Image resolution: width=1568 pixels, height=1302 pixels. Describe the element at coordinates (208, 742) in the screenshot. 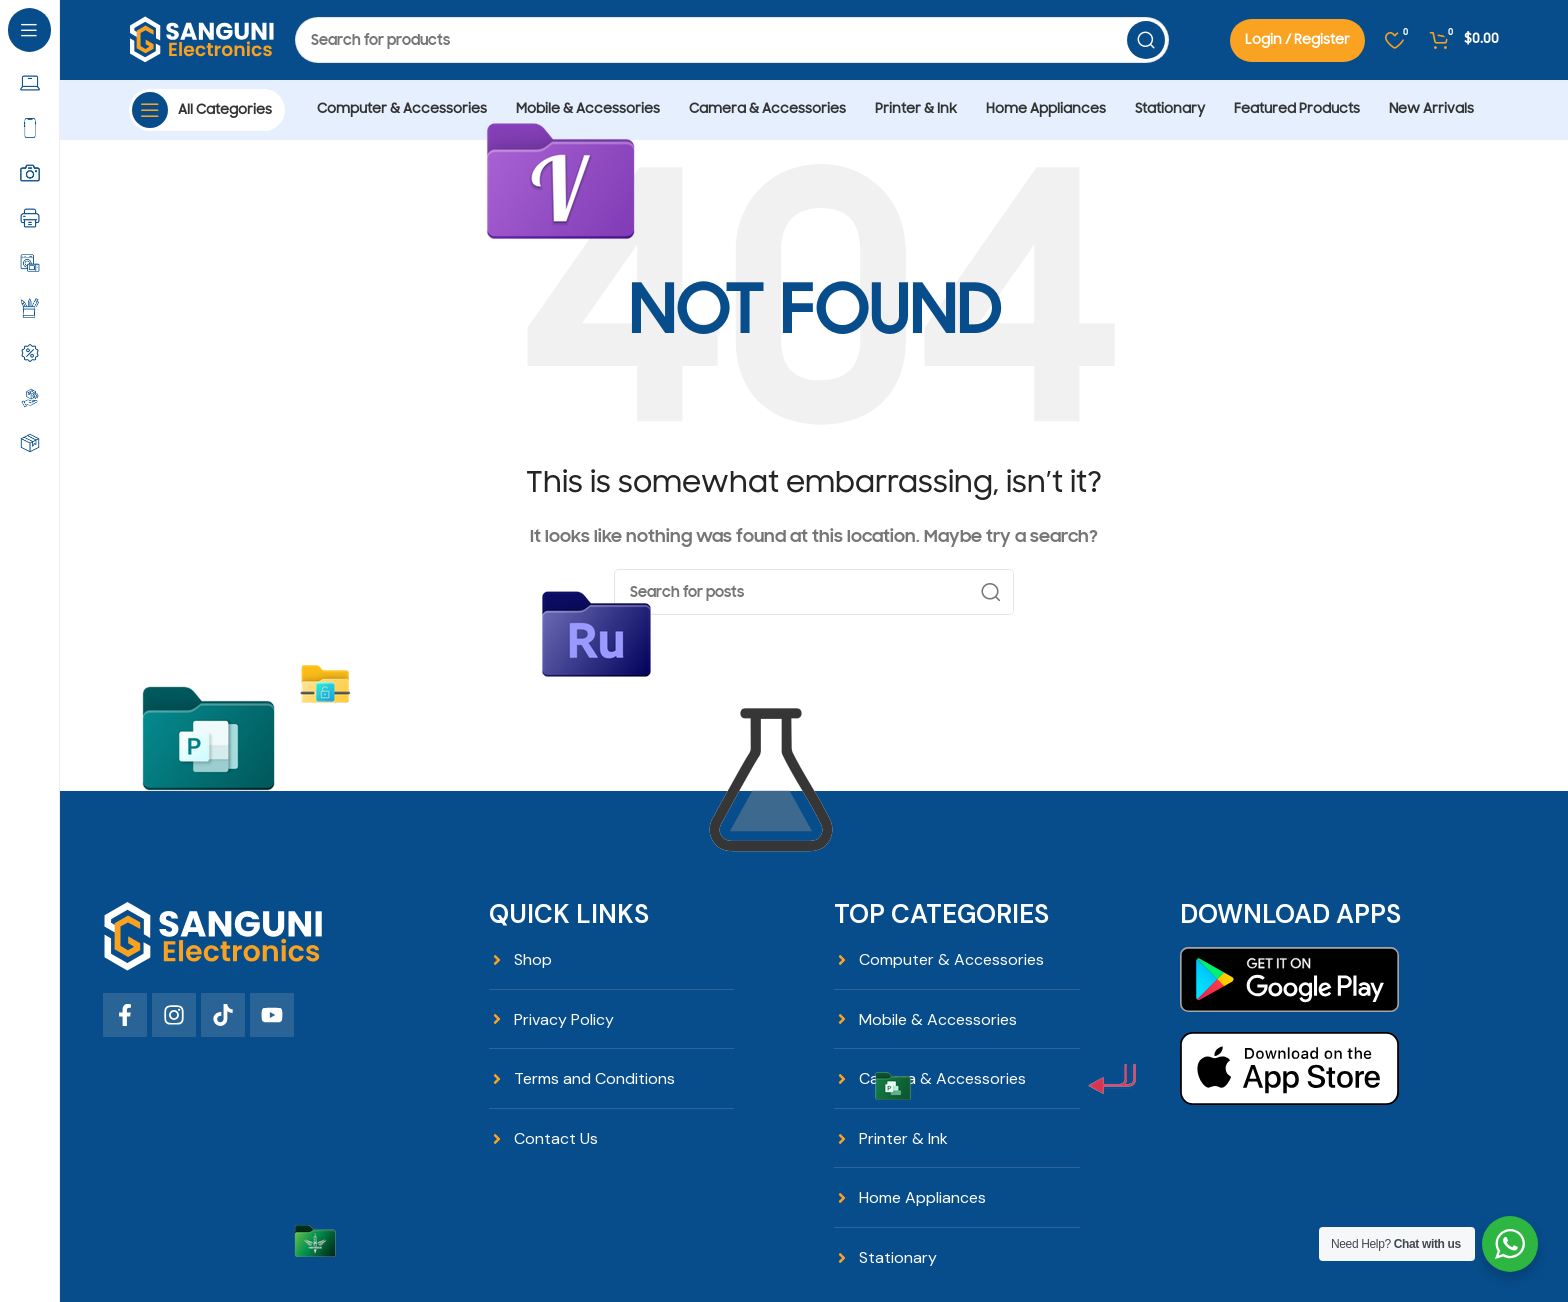

I see `open folder containing microsoft publisher files` at that location.